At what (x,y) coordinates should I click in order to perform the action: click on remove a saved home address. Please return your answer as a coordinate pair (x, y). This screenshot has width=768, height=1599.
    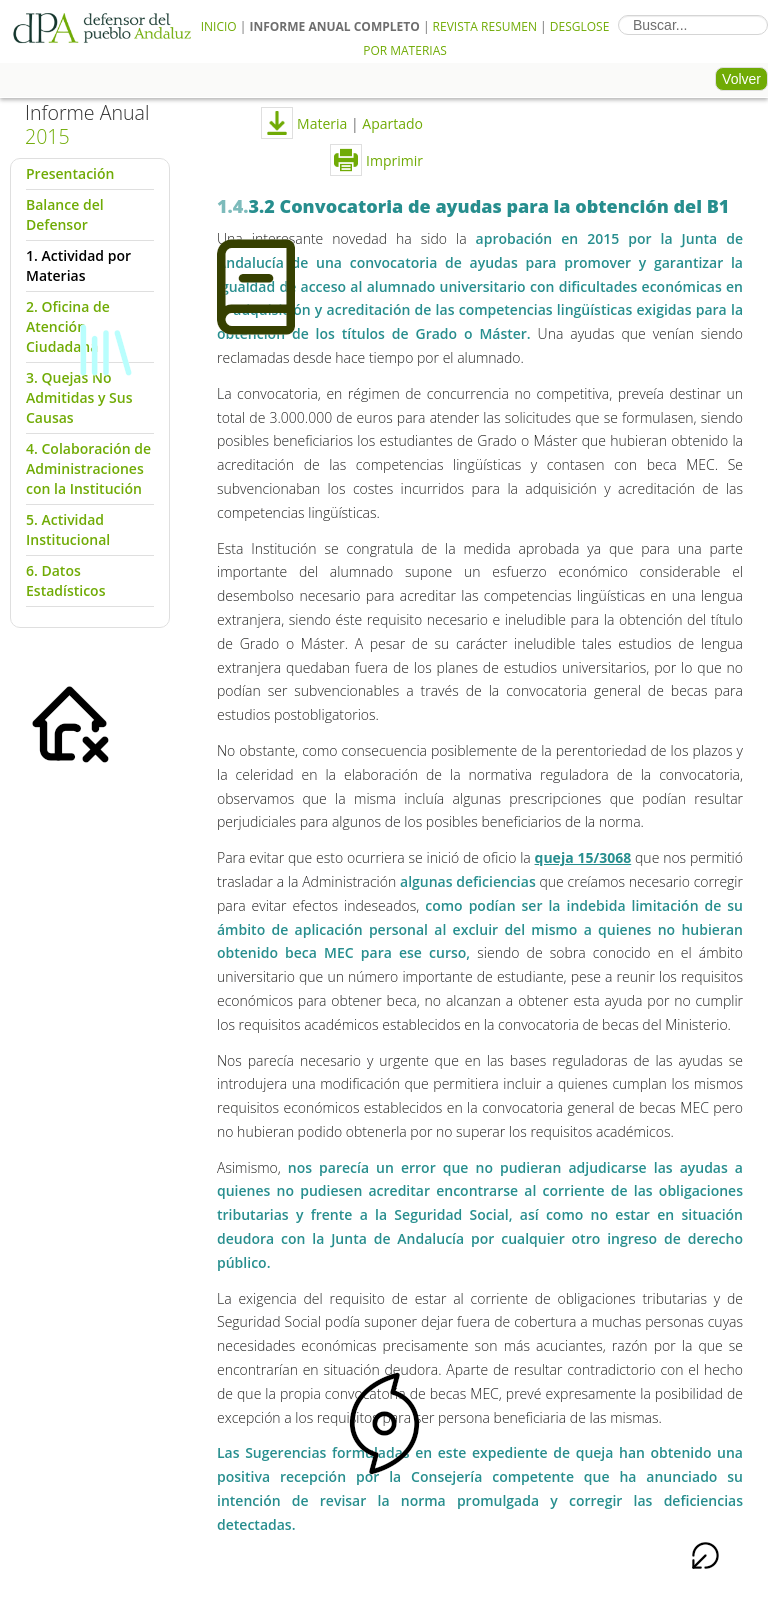
    Looking at the image, I should click on (69, 723).